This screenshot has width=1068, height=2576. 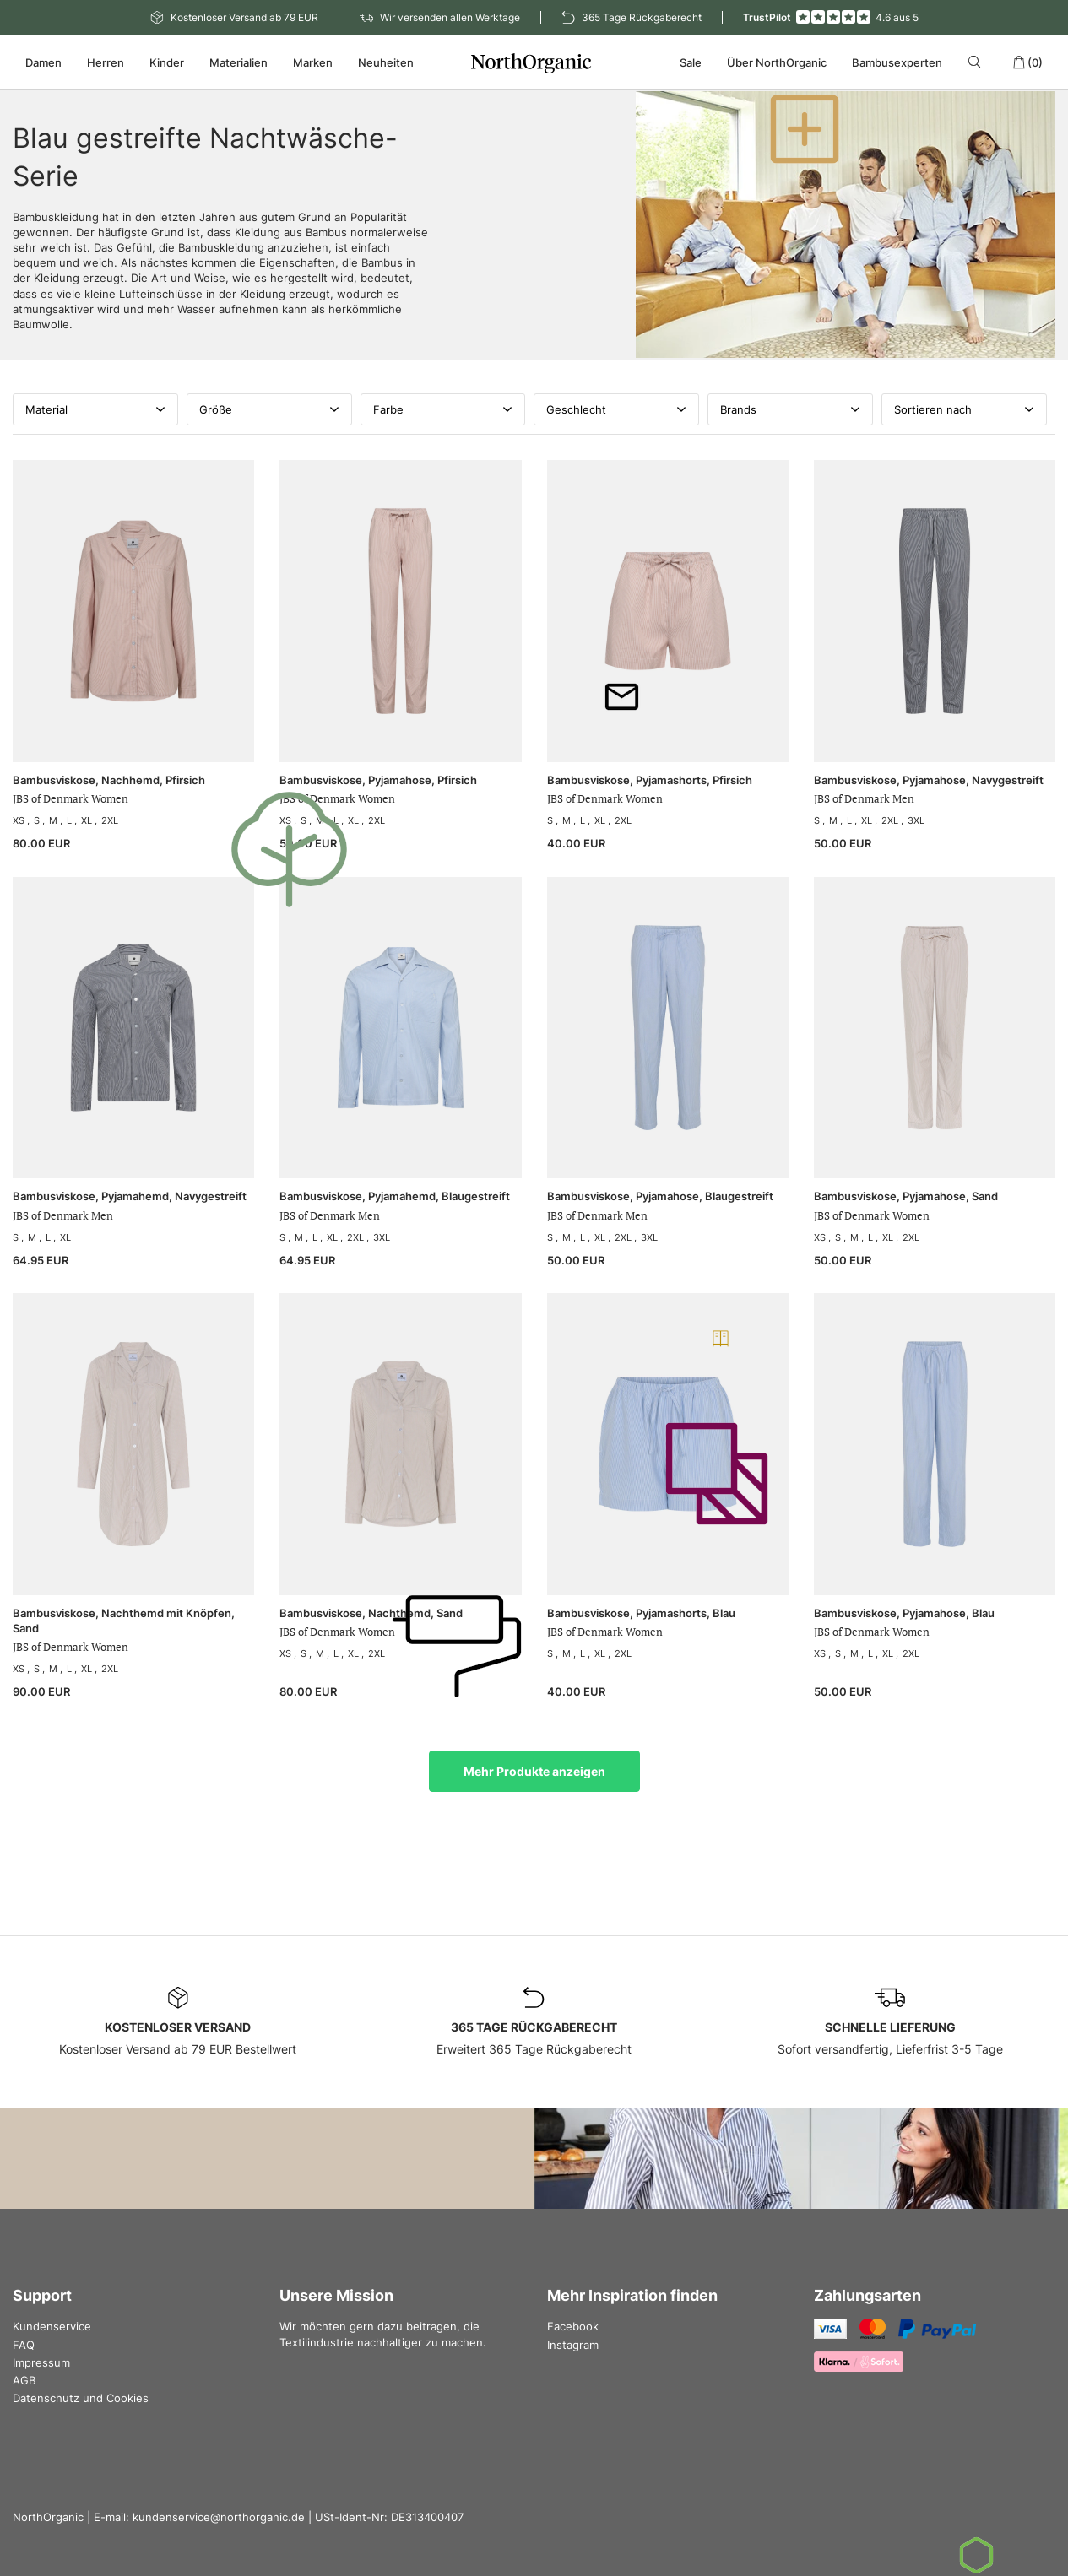 What do you see at coordinates (976, 2555) in the screenshot?
I see `indicates a modular or honeycomb-style layout option` at bounding box center [976, 2555].